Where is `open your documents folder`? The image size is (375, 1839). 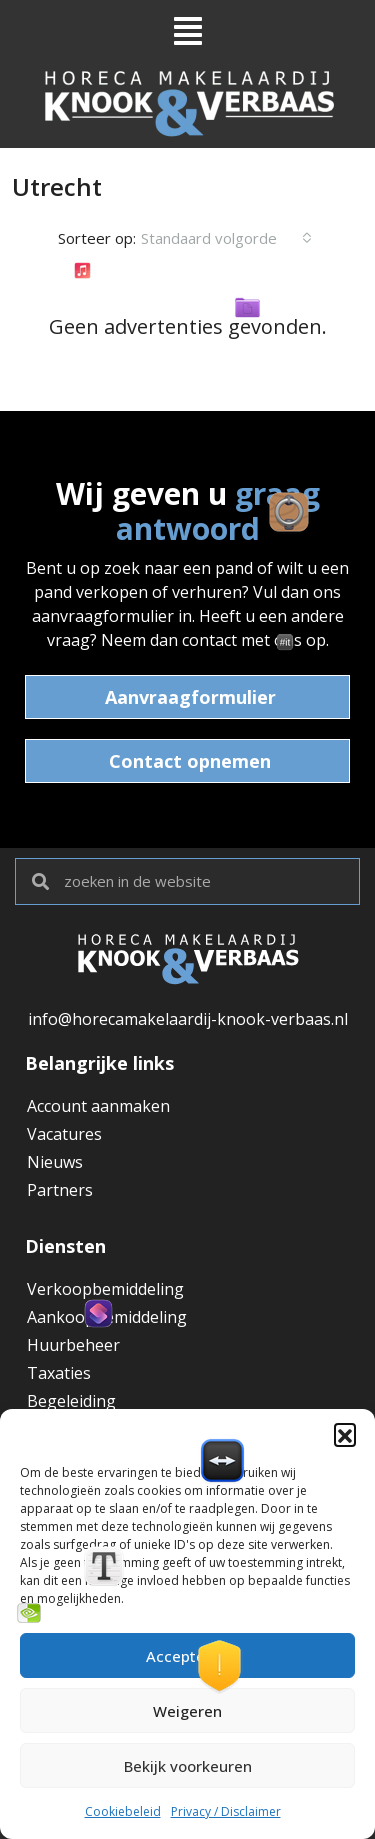 open your documents folder is located at coordinates (247, 307).